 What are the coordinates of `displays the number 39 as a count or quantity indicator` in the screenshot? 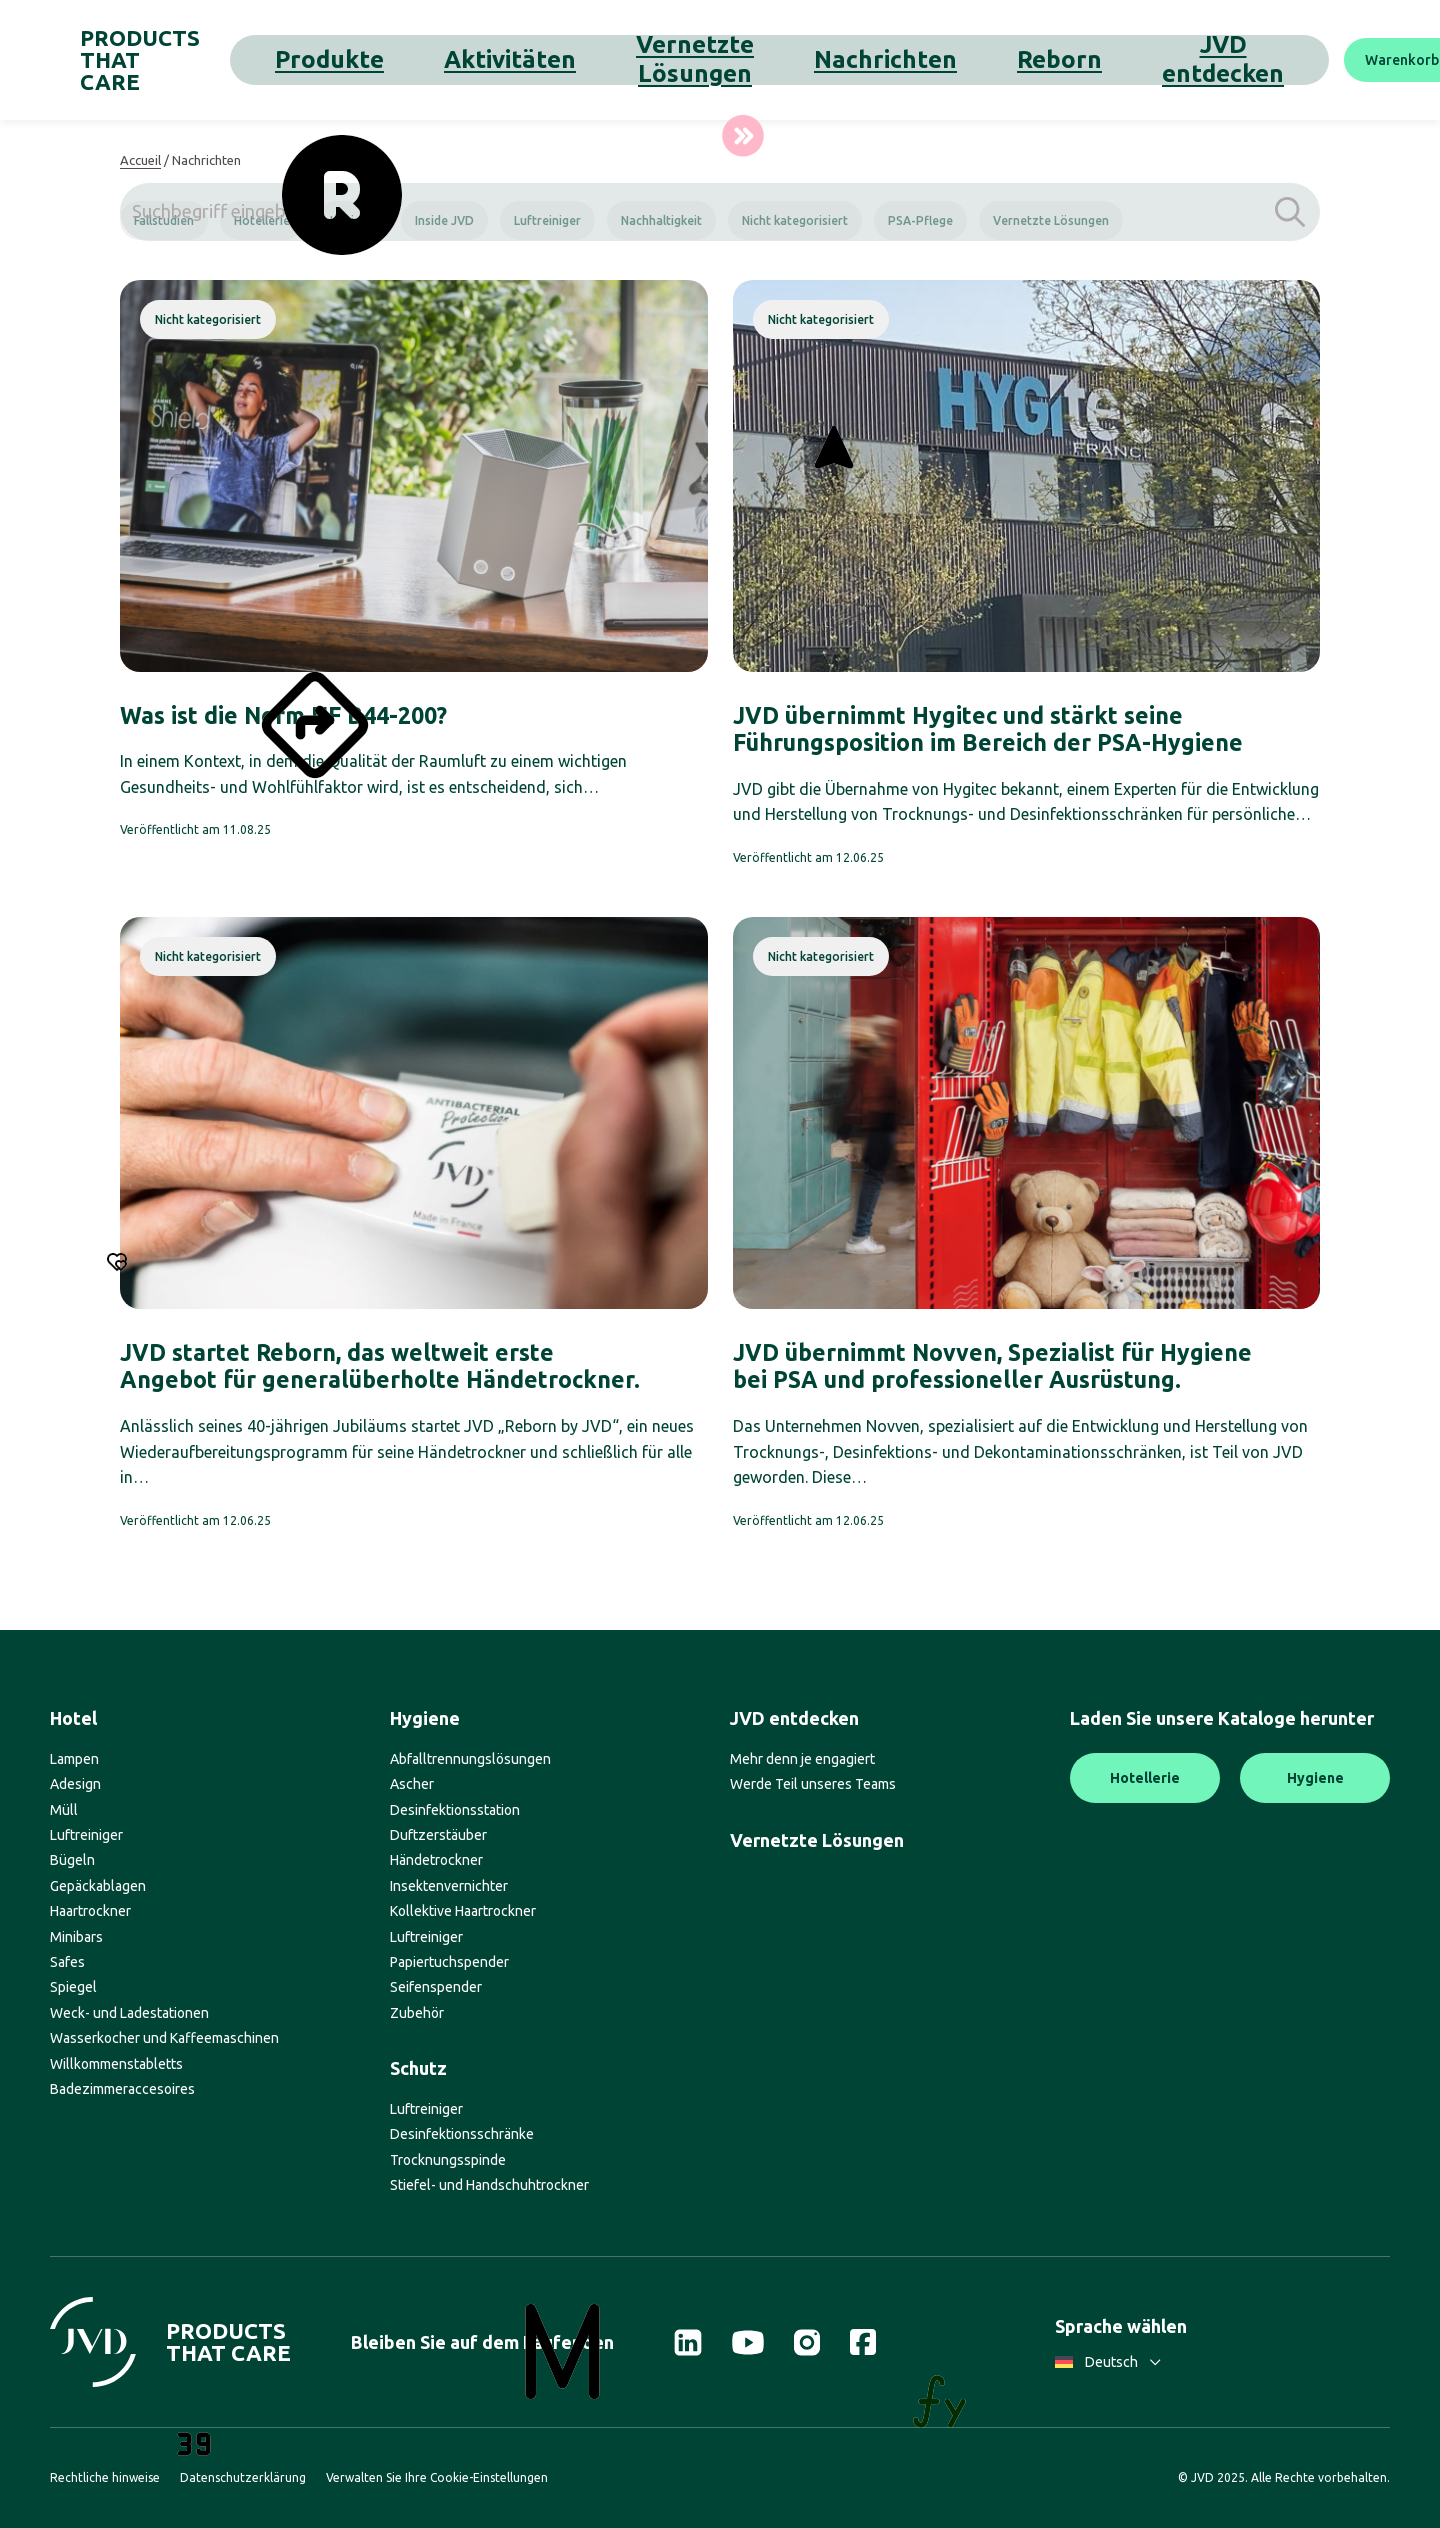 It's located at (194, 2444).